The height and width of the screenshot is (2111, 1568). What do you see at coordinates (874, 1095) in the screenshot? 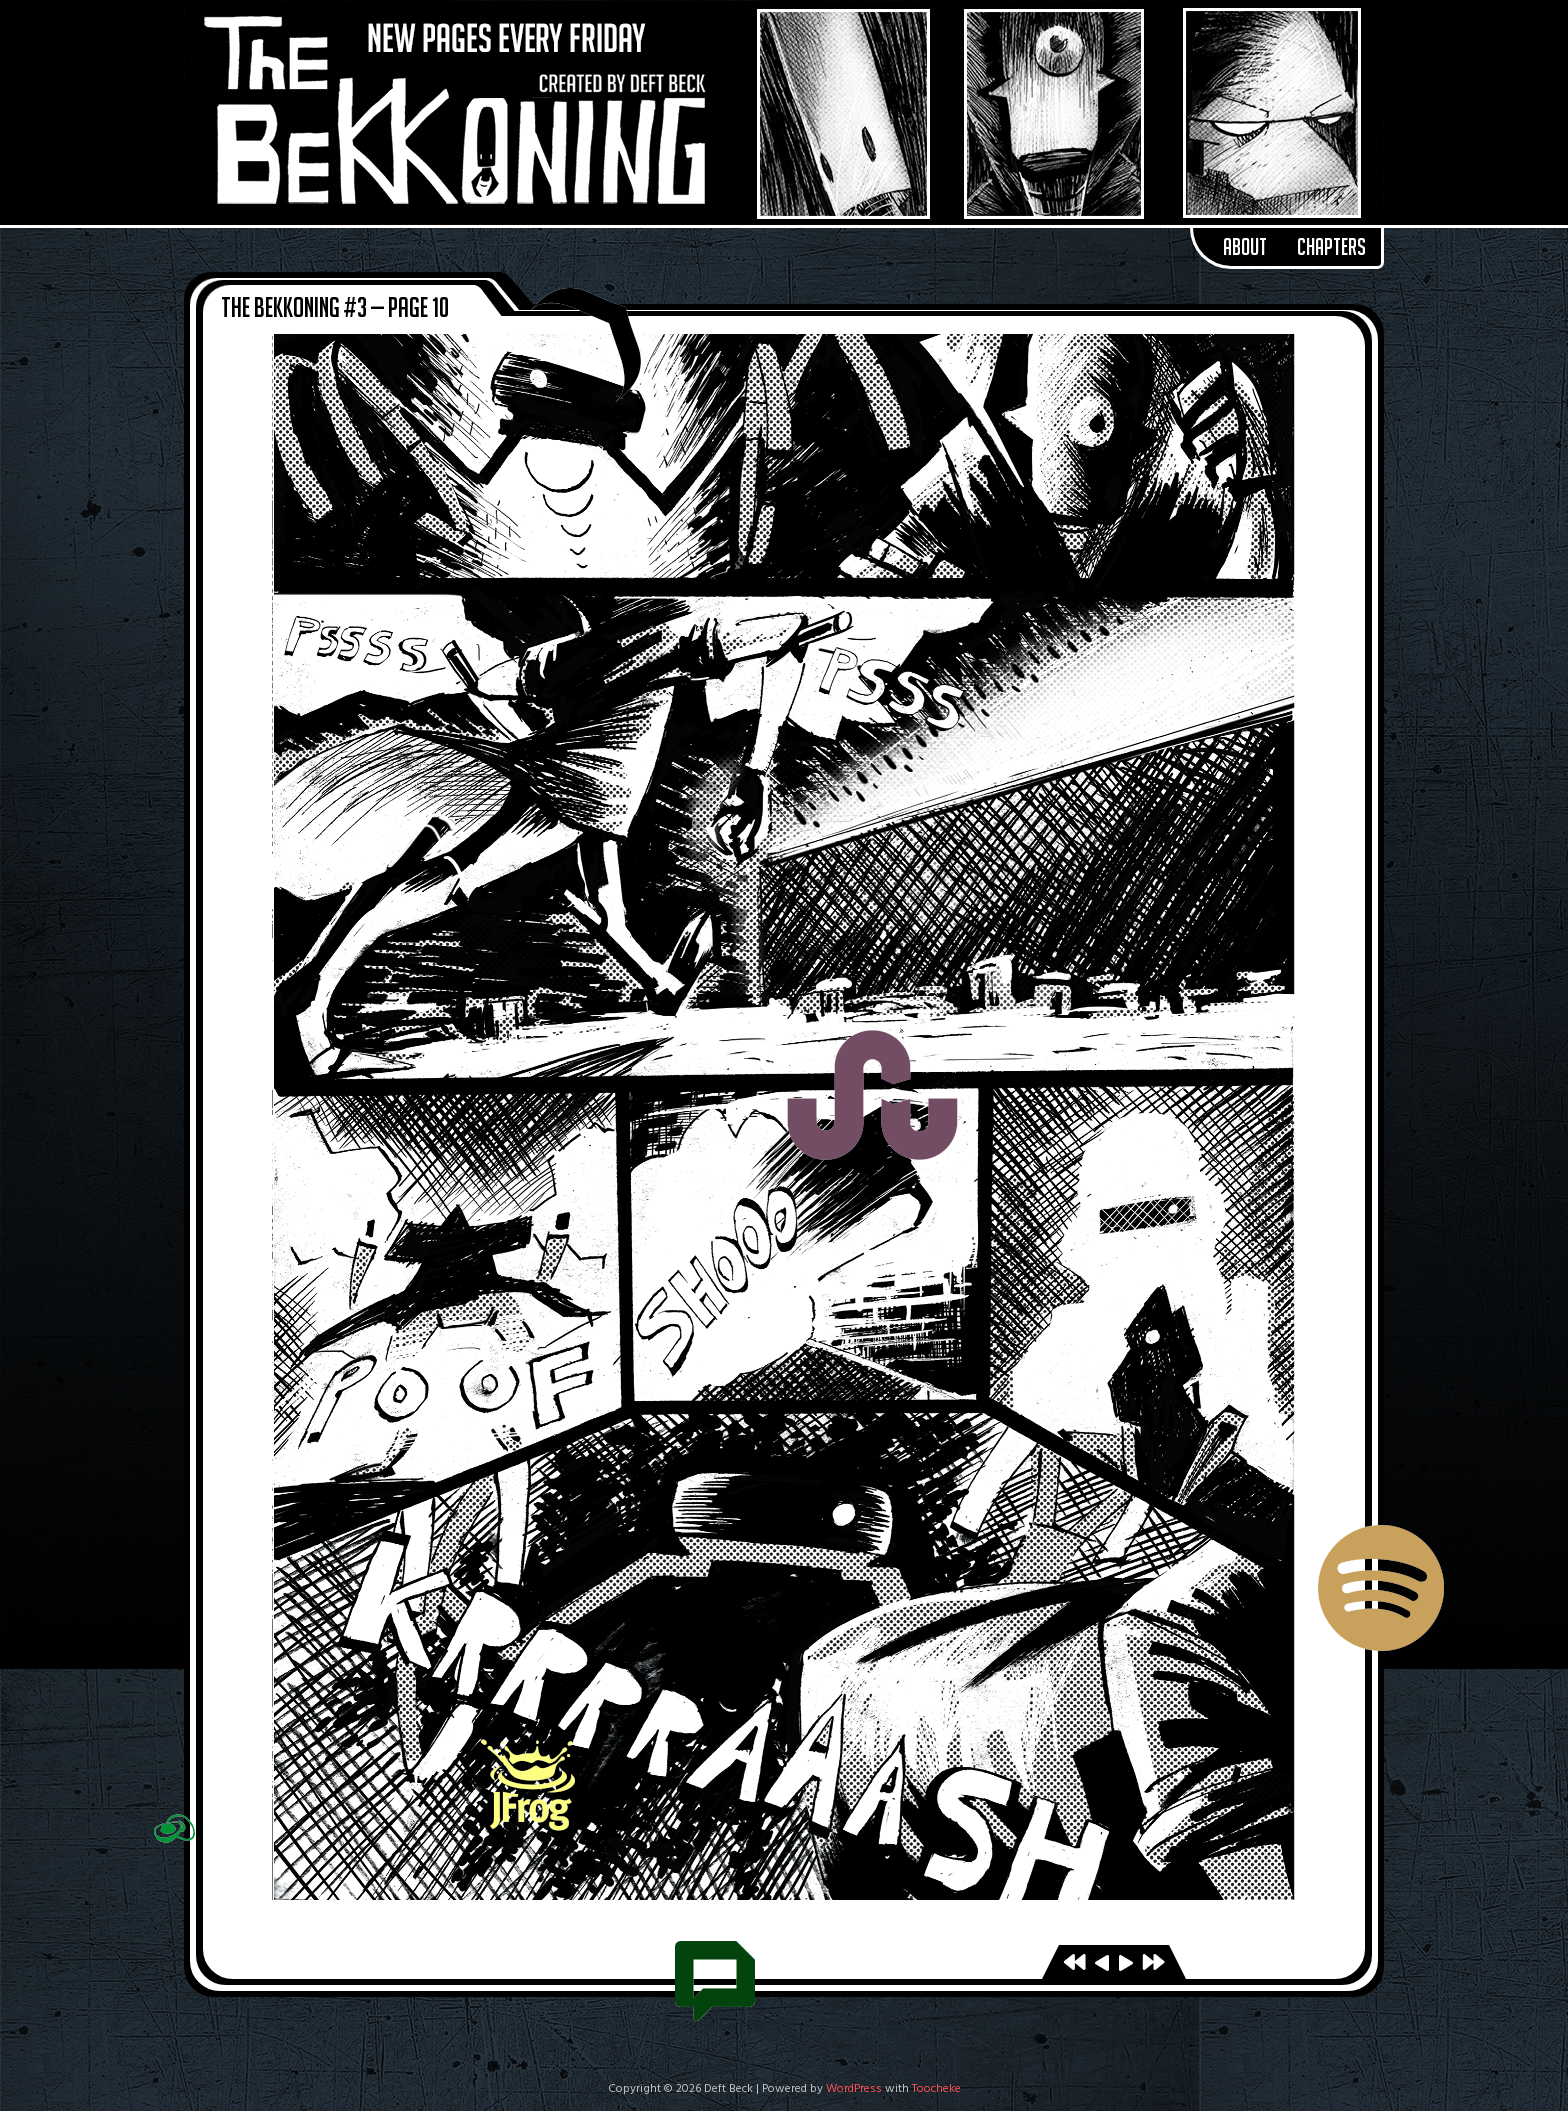
I see `stumbleupon logo` at bounding box center [874, 1095].